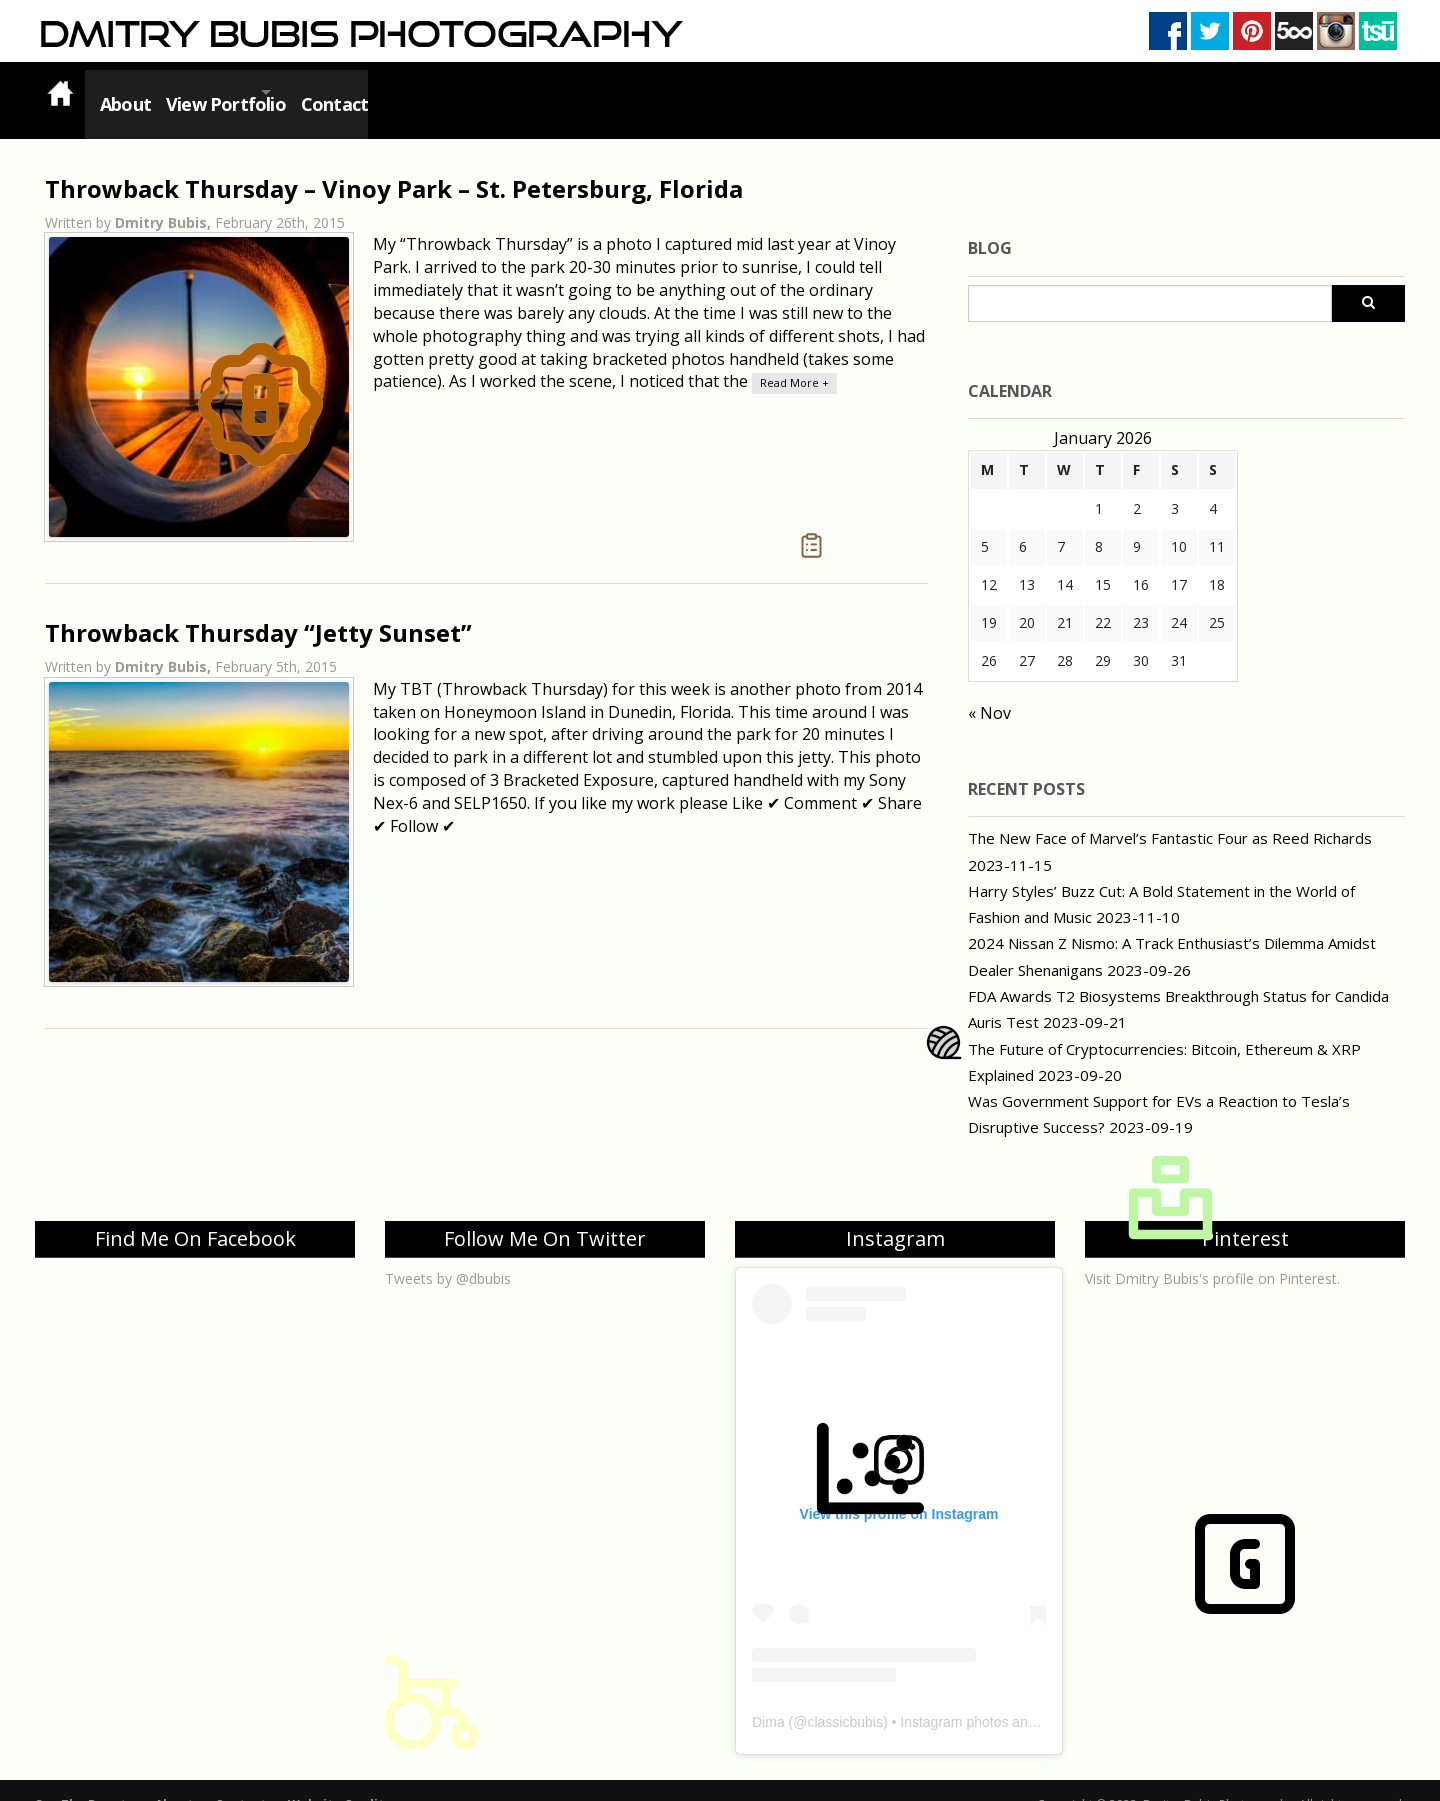 This screenshot has width=1440, height=1801. What do you see at coordinates (943, 1042) in the screenshot?
I see `craft or knitting-related feature` at bounding box center [943, 1042].